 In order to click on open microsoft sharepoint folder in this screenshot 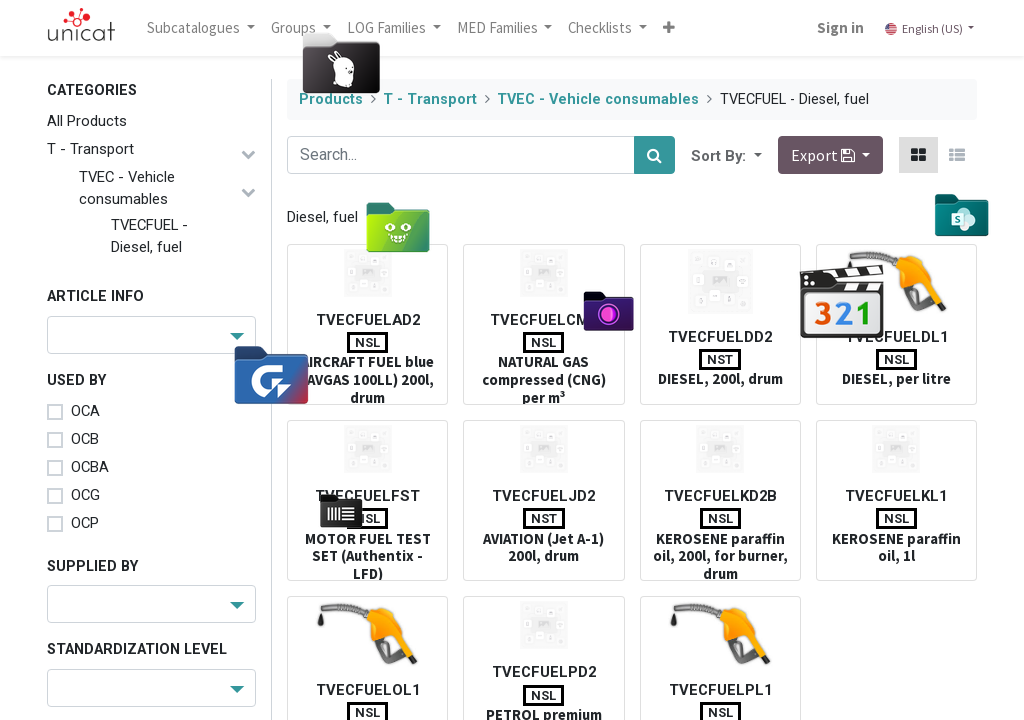, I will do `click(961, 216)`.